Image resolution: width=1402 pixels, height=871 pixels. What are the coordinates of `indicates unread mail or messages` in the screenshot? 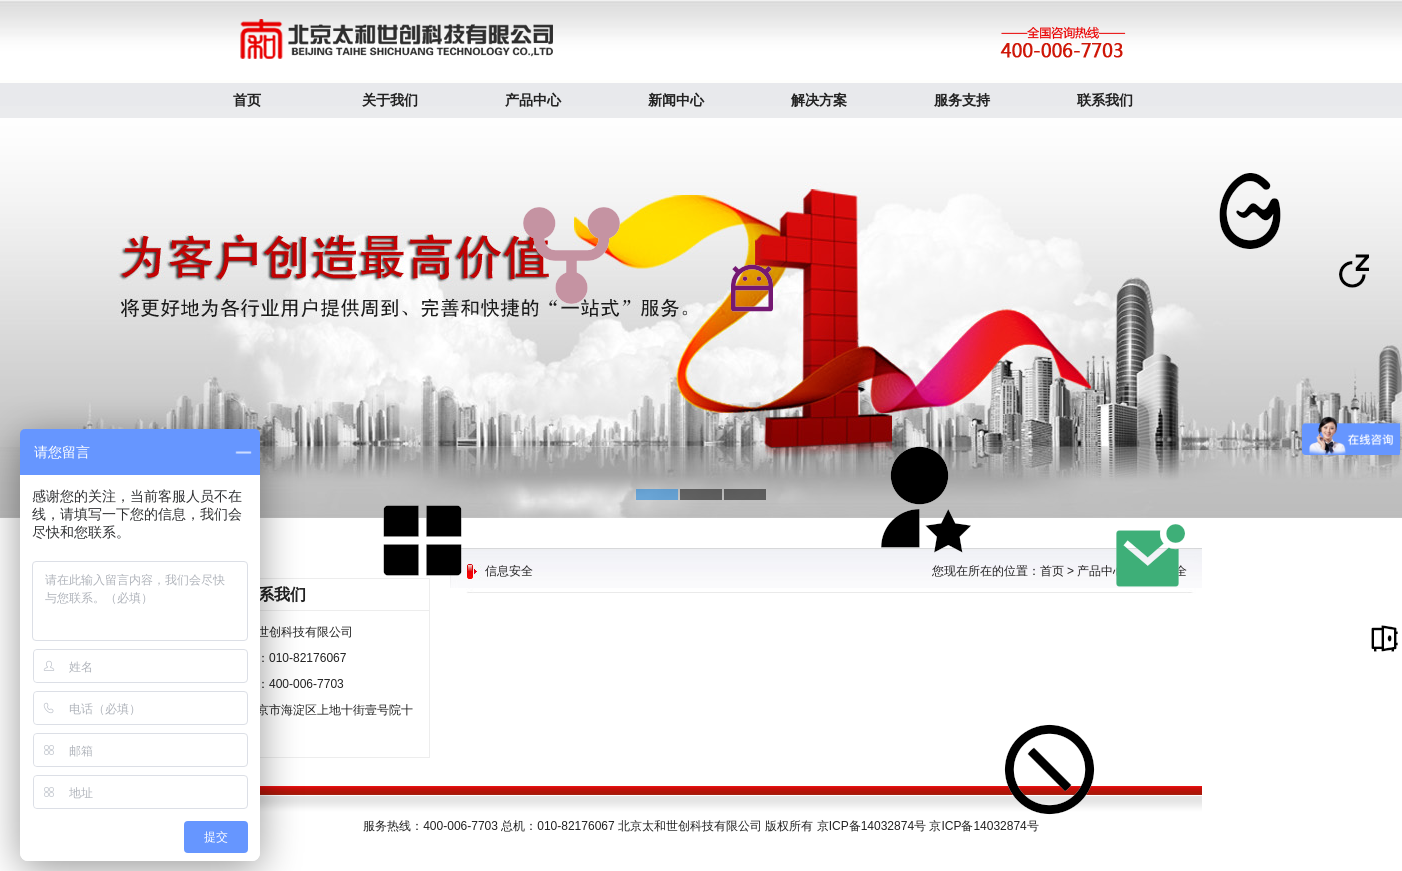 It's located at (1147, 558).